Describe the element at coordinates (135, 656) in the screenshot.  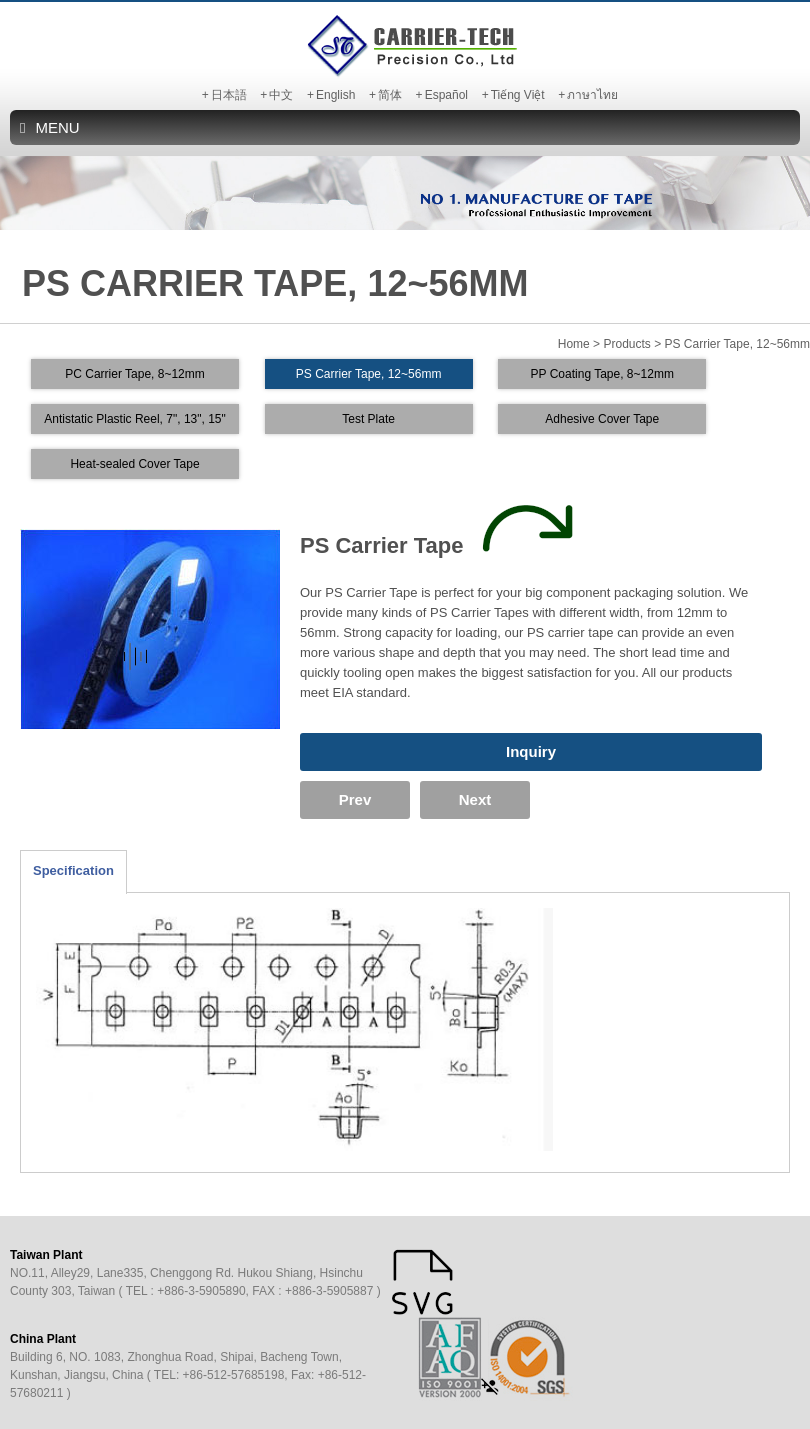
I see `audio or sound visualization` at that location.